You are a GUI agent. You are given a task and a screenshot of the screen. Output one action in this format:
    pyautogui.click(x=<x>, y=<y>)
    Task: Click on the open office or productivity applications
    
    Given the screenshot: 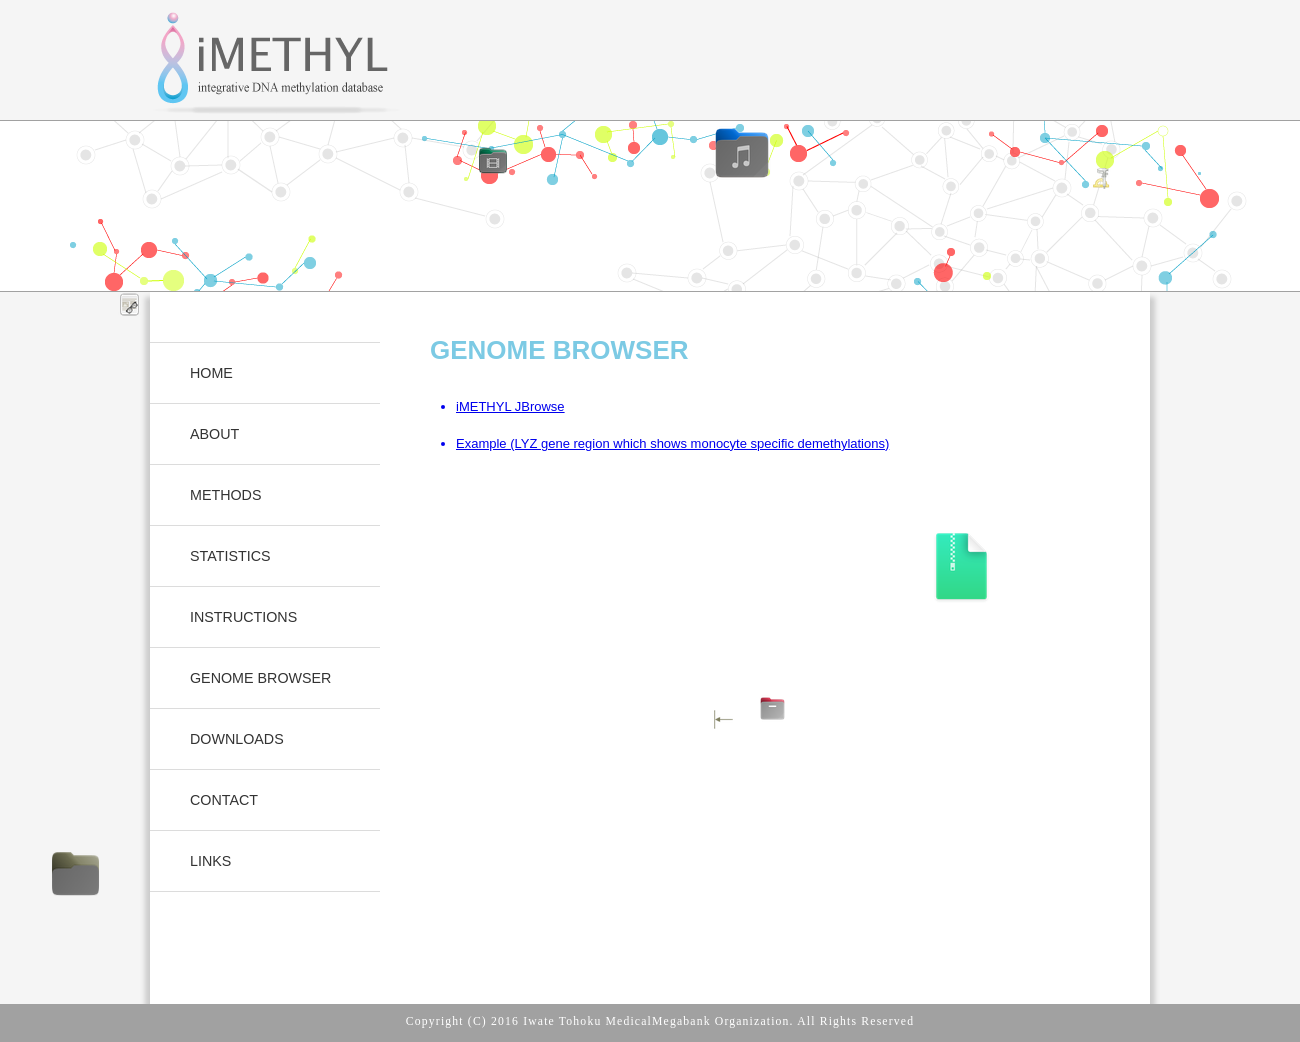 What is the action you would take?
    pyautogui.click(x=129, y=304)
    